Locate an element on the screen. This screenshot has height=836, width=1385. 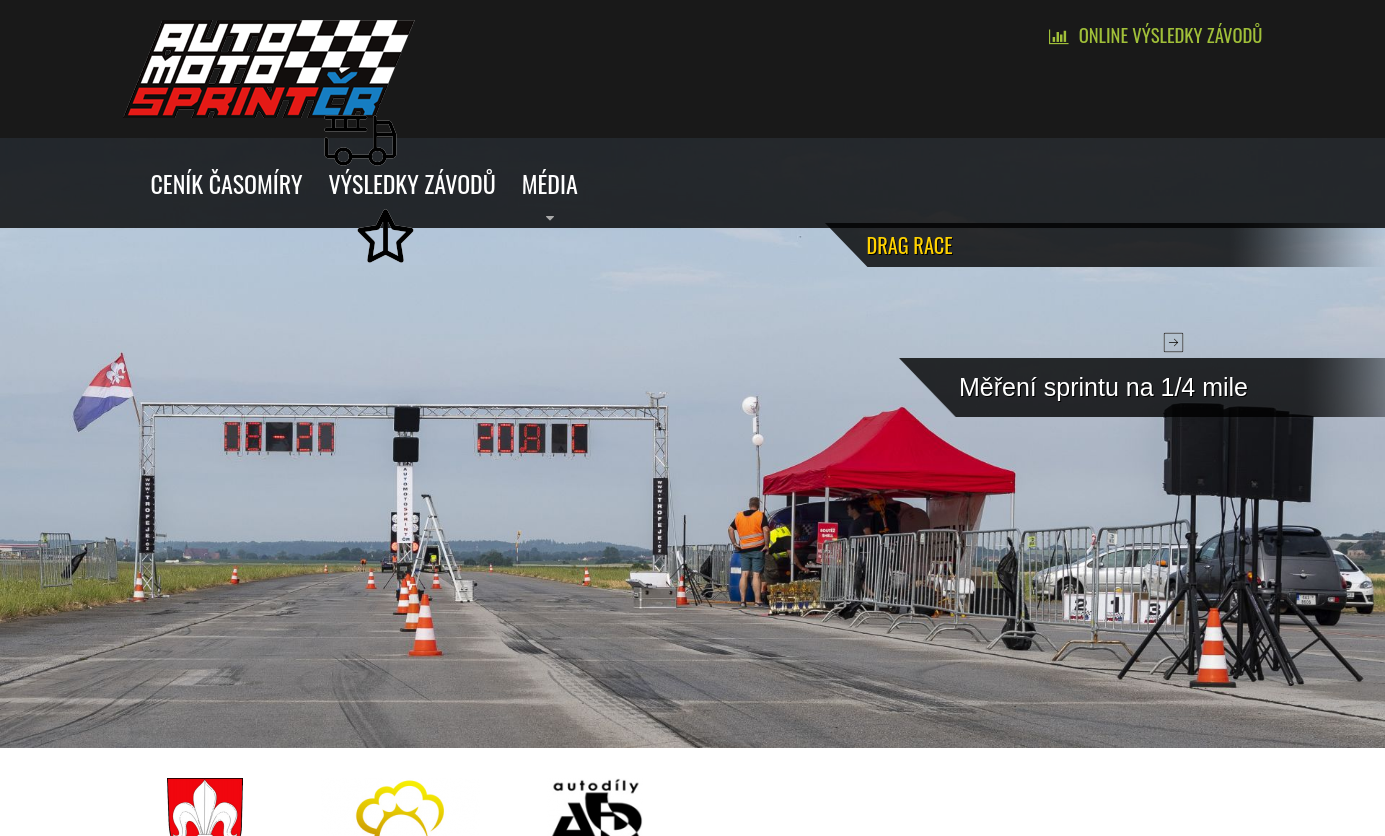
navigate to the next item or screen is located at coordinates (1173, 342).